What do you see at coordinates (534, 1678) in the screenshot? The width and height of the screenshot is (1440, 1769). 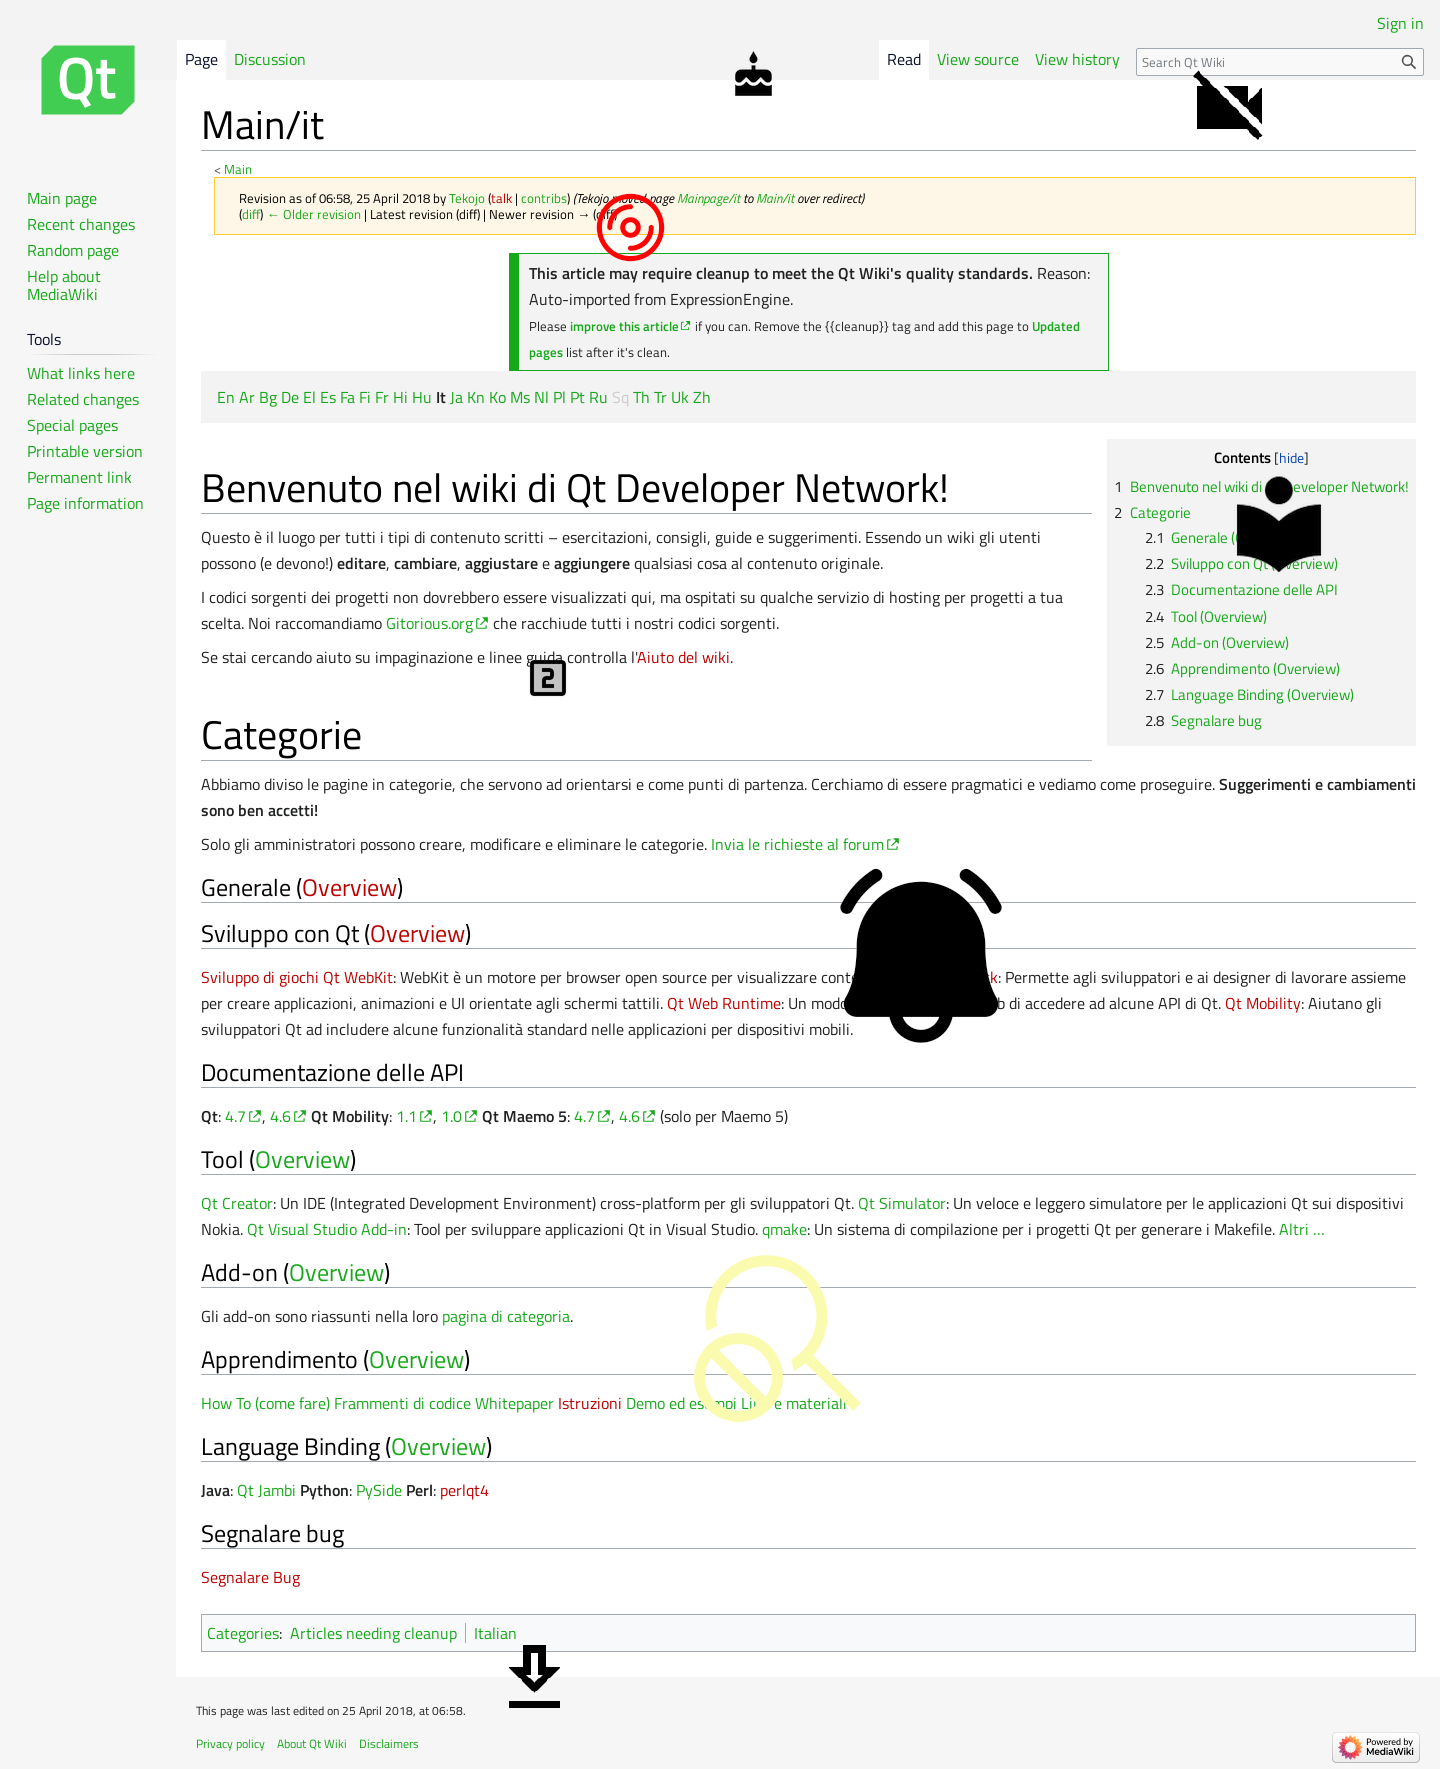 I see `download a file or content` at bounding box center [534, 1678].